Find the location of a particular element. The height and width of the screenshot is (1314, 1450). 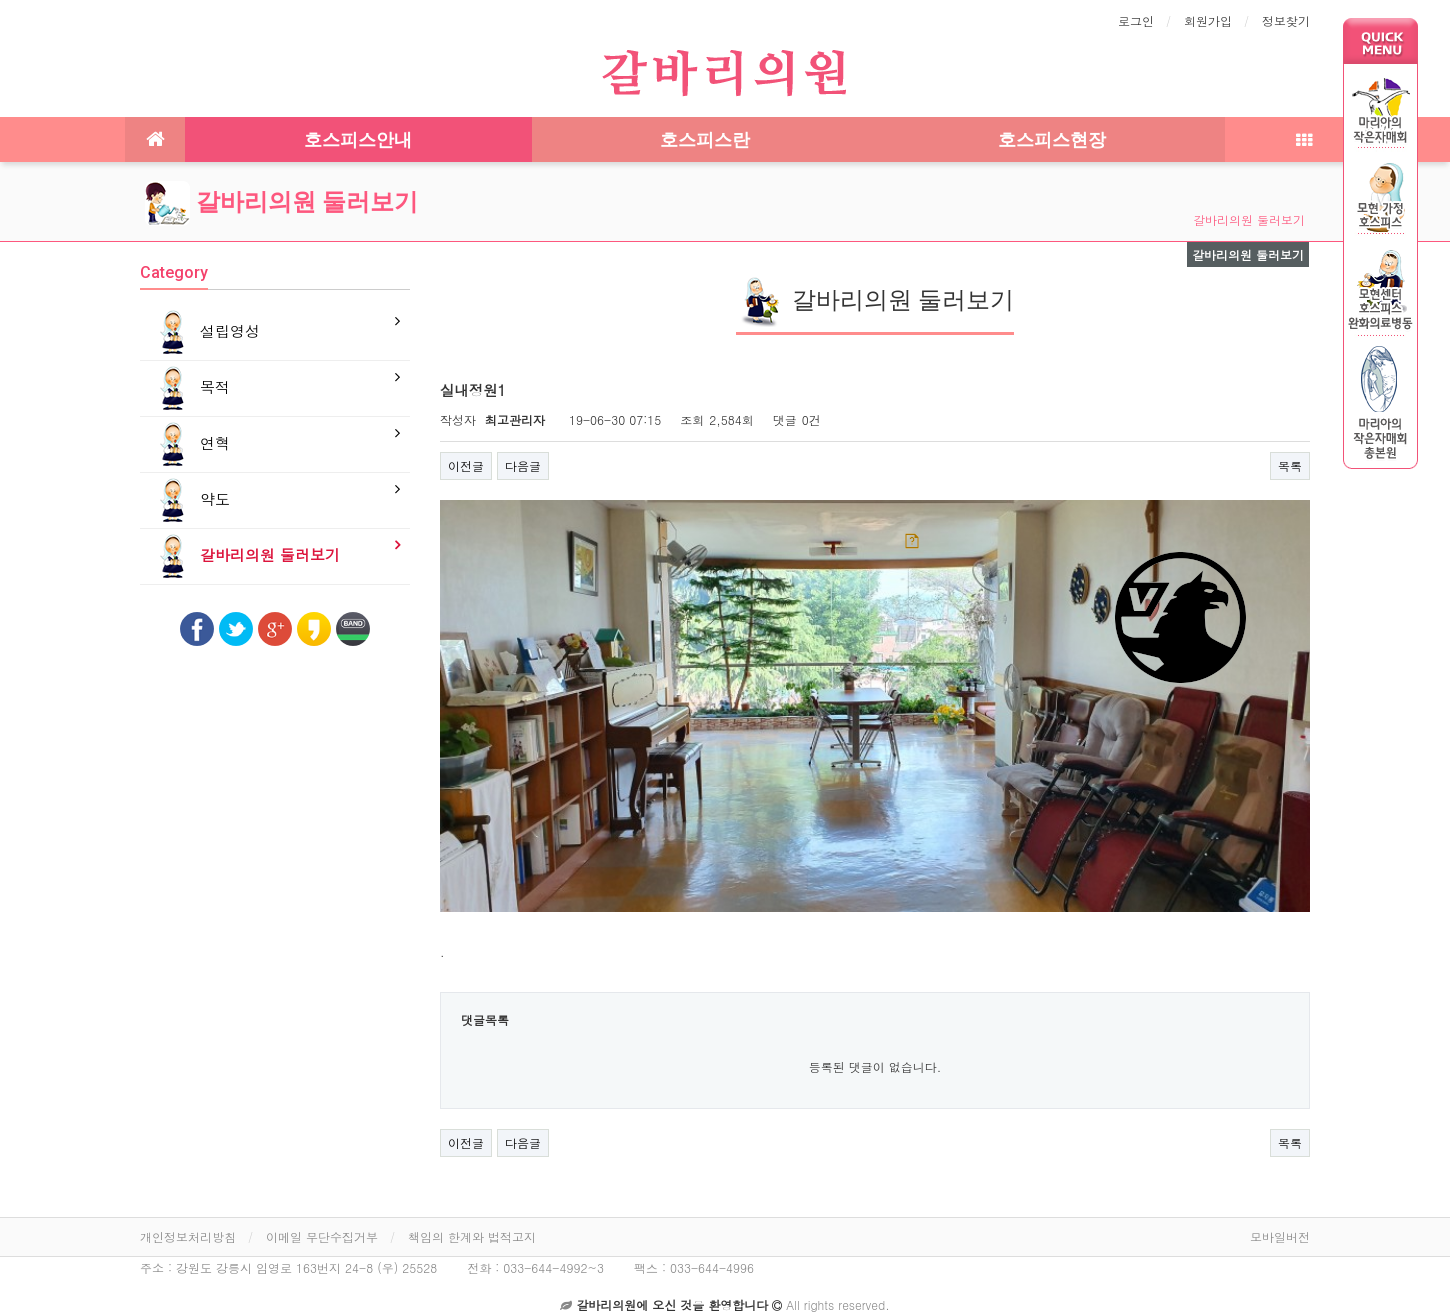

unknown or unrecognized file type is located at coordinates (912, 541).